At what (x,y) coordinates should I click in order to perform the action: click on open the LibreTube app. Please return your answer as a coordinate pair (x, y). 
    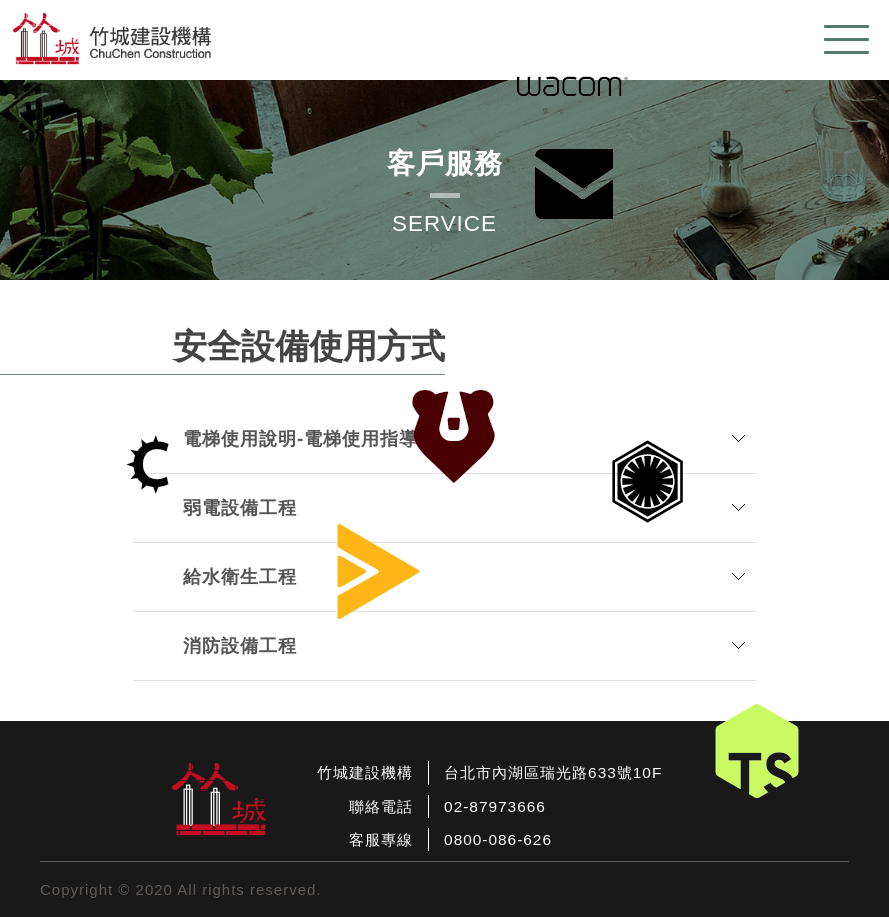
    Looking at the image, I should click on (378, 571).